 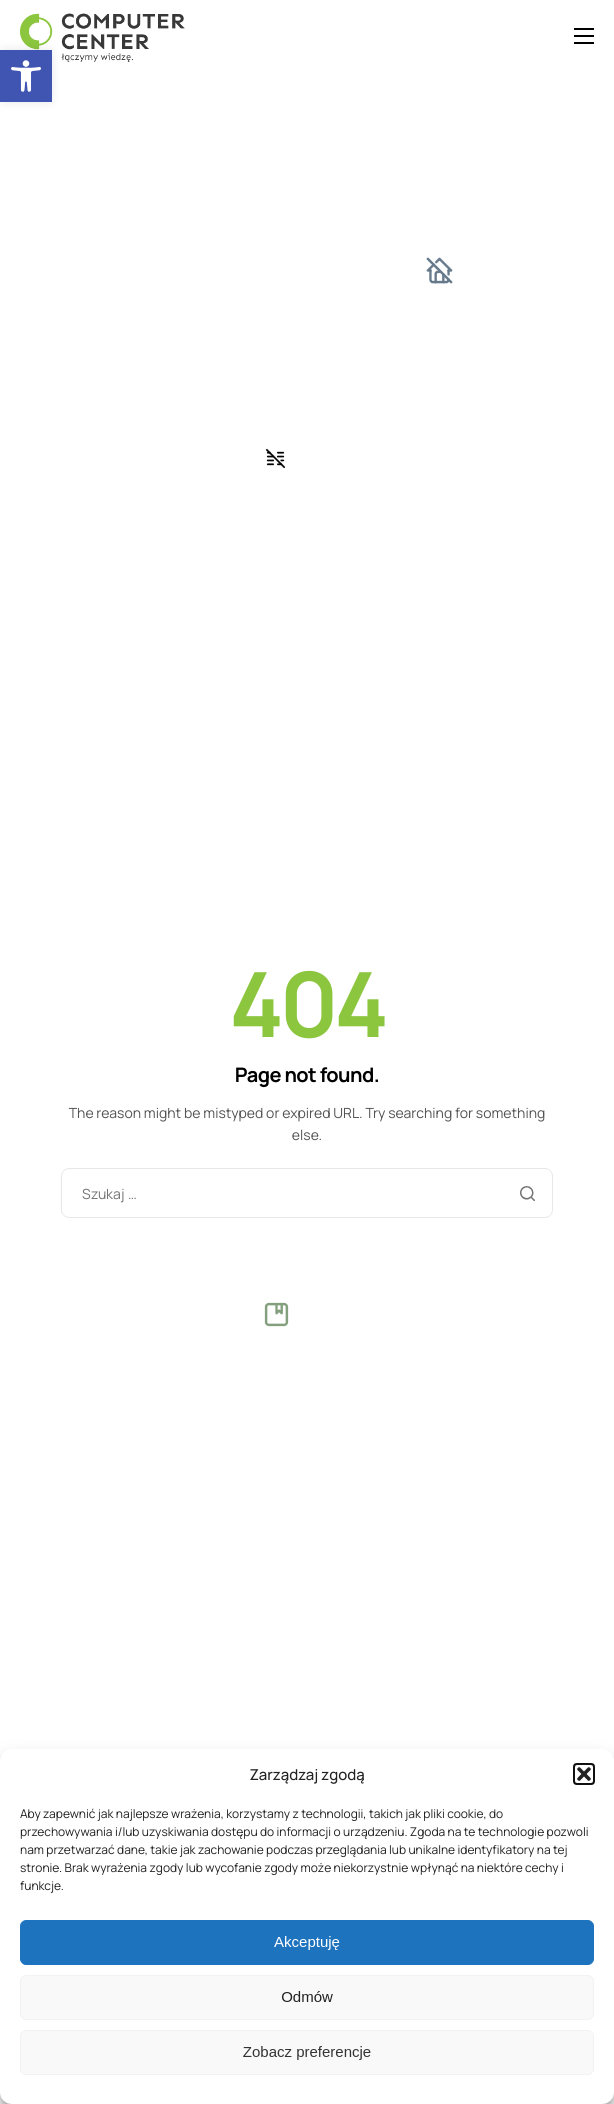 I want to click on disable column view, so click(x=275, y=458).